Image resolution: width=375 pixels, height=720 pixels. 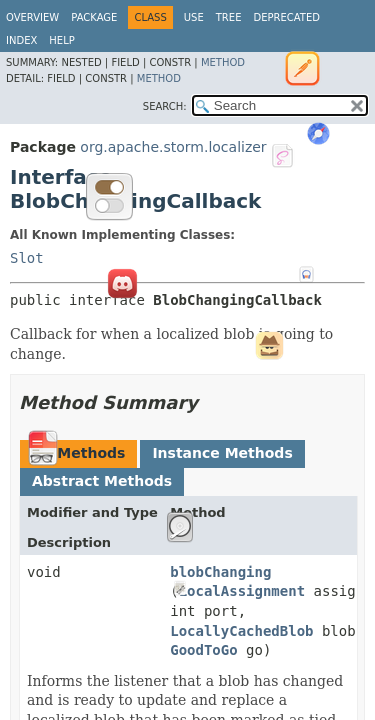 What do you see at coordinates (43, 448) in the screenshot?
I see `open the papers document viewer app` at bounding box center [43, 448].